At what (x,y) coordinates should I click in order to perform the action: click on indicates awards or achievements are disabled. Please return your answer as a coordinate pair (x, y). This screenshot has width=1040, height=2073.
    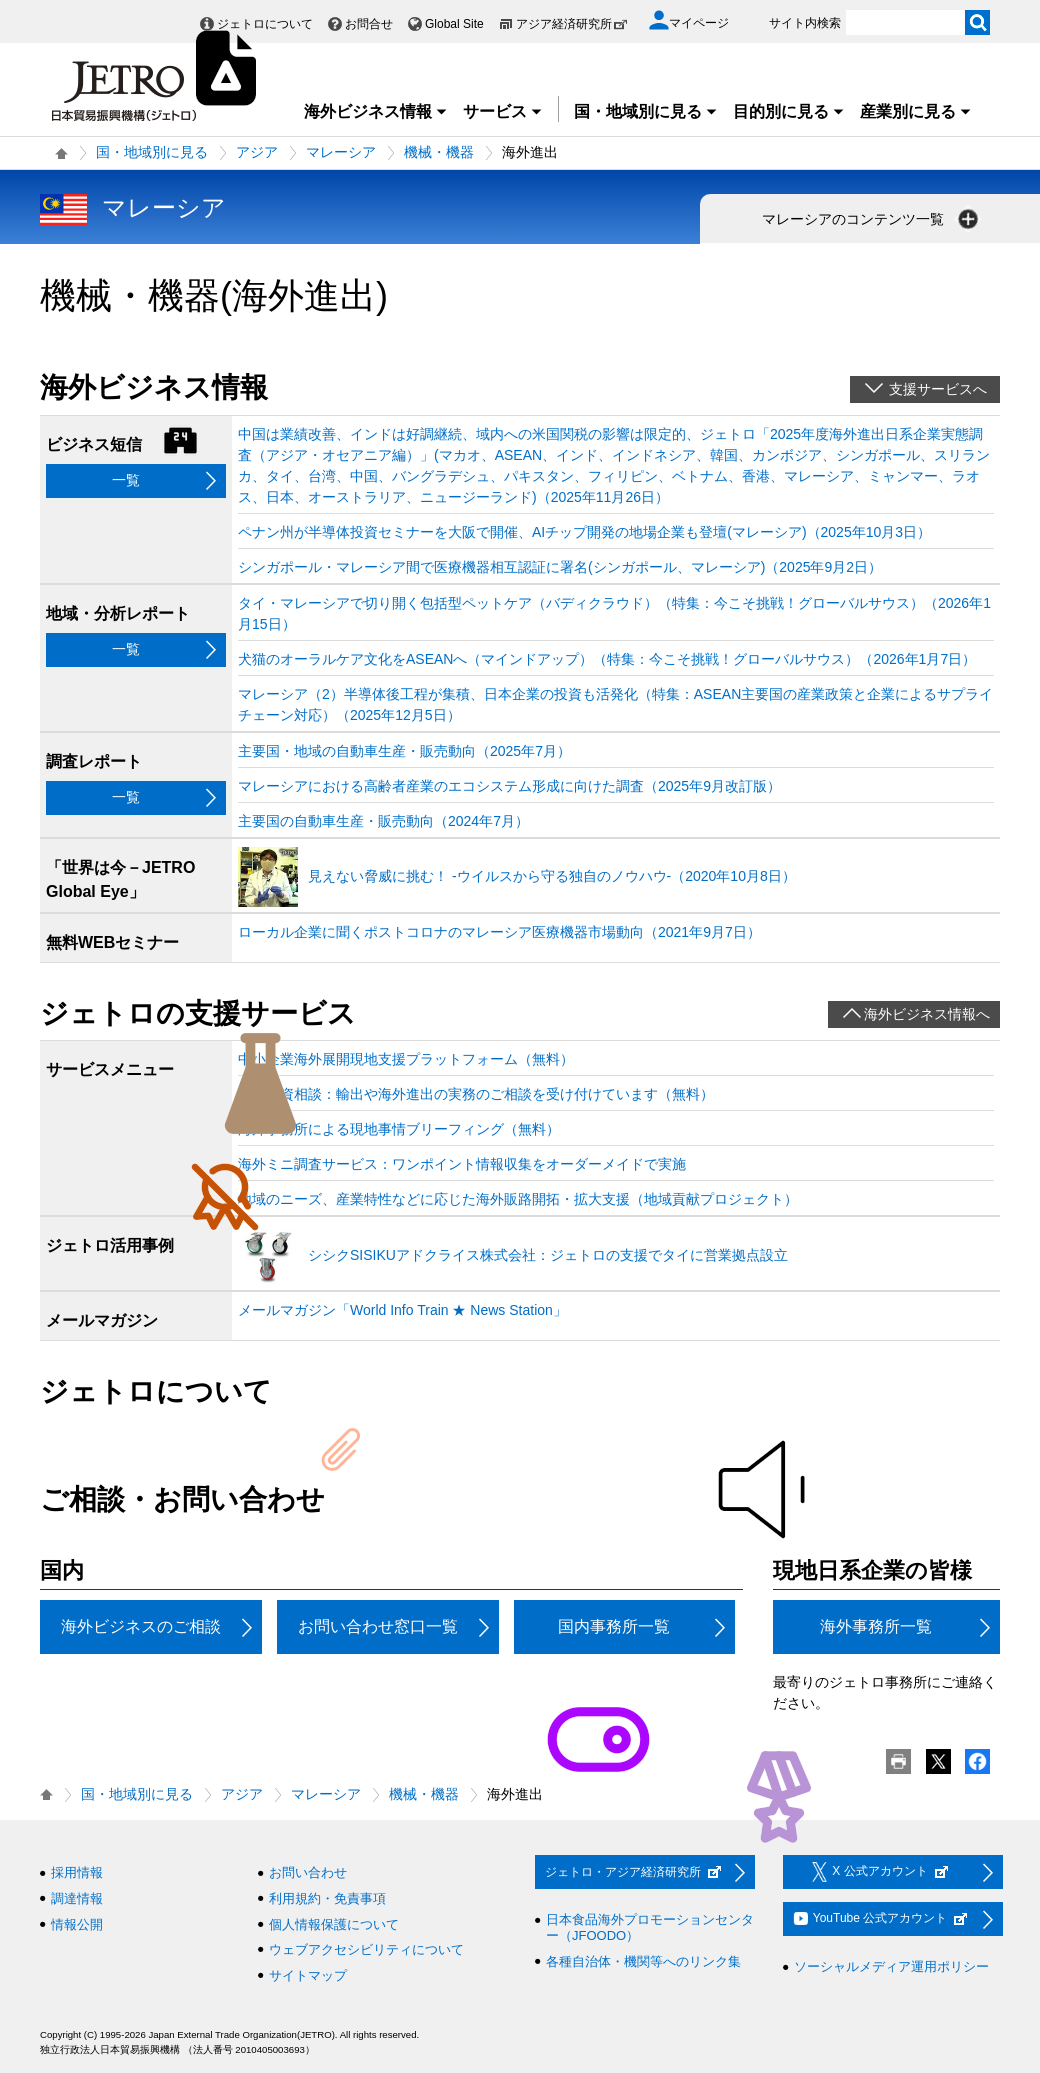
    Looking at the image, I should click on (225, 1197).